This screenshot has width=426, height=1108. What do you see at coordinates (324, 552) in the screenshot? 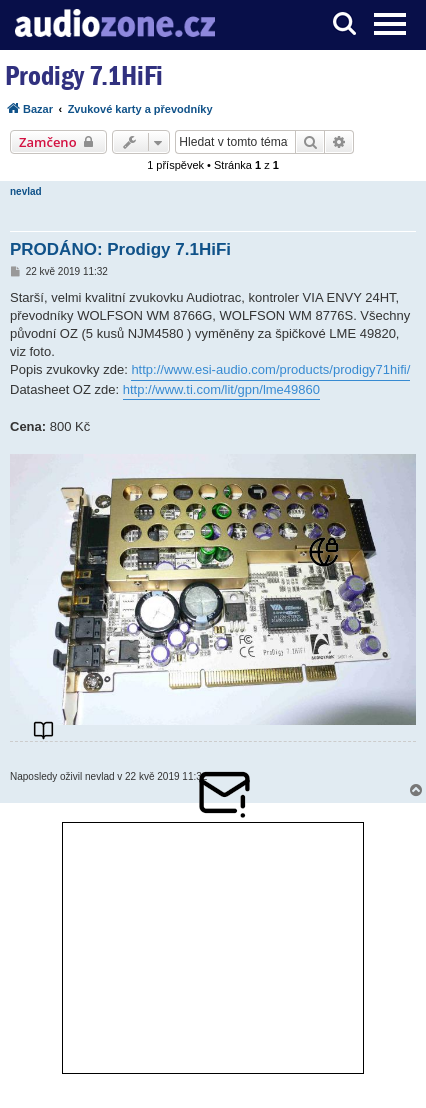
I see `access secure browsing or VPN settings` at bounding box center [324, 552].